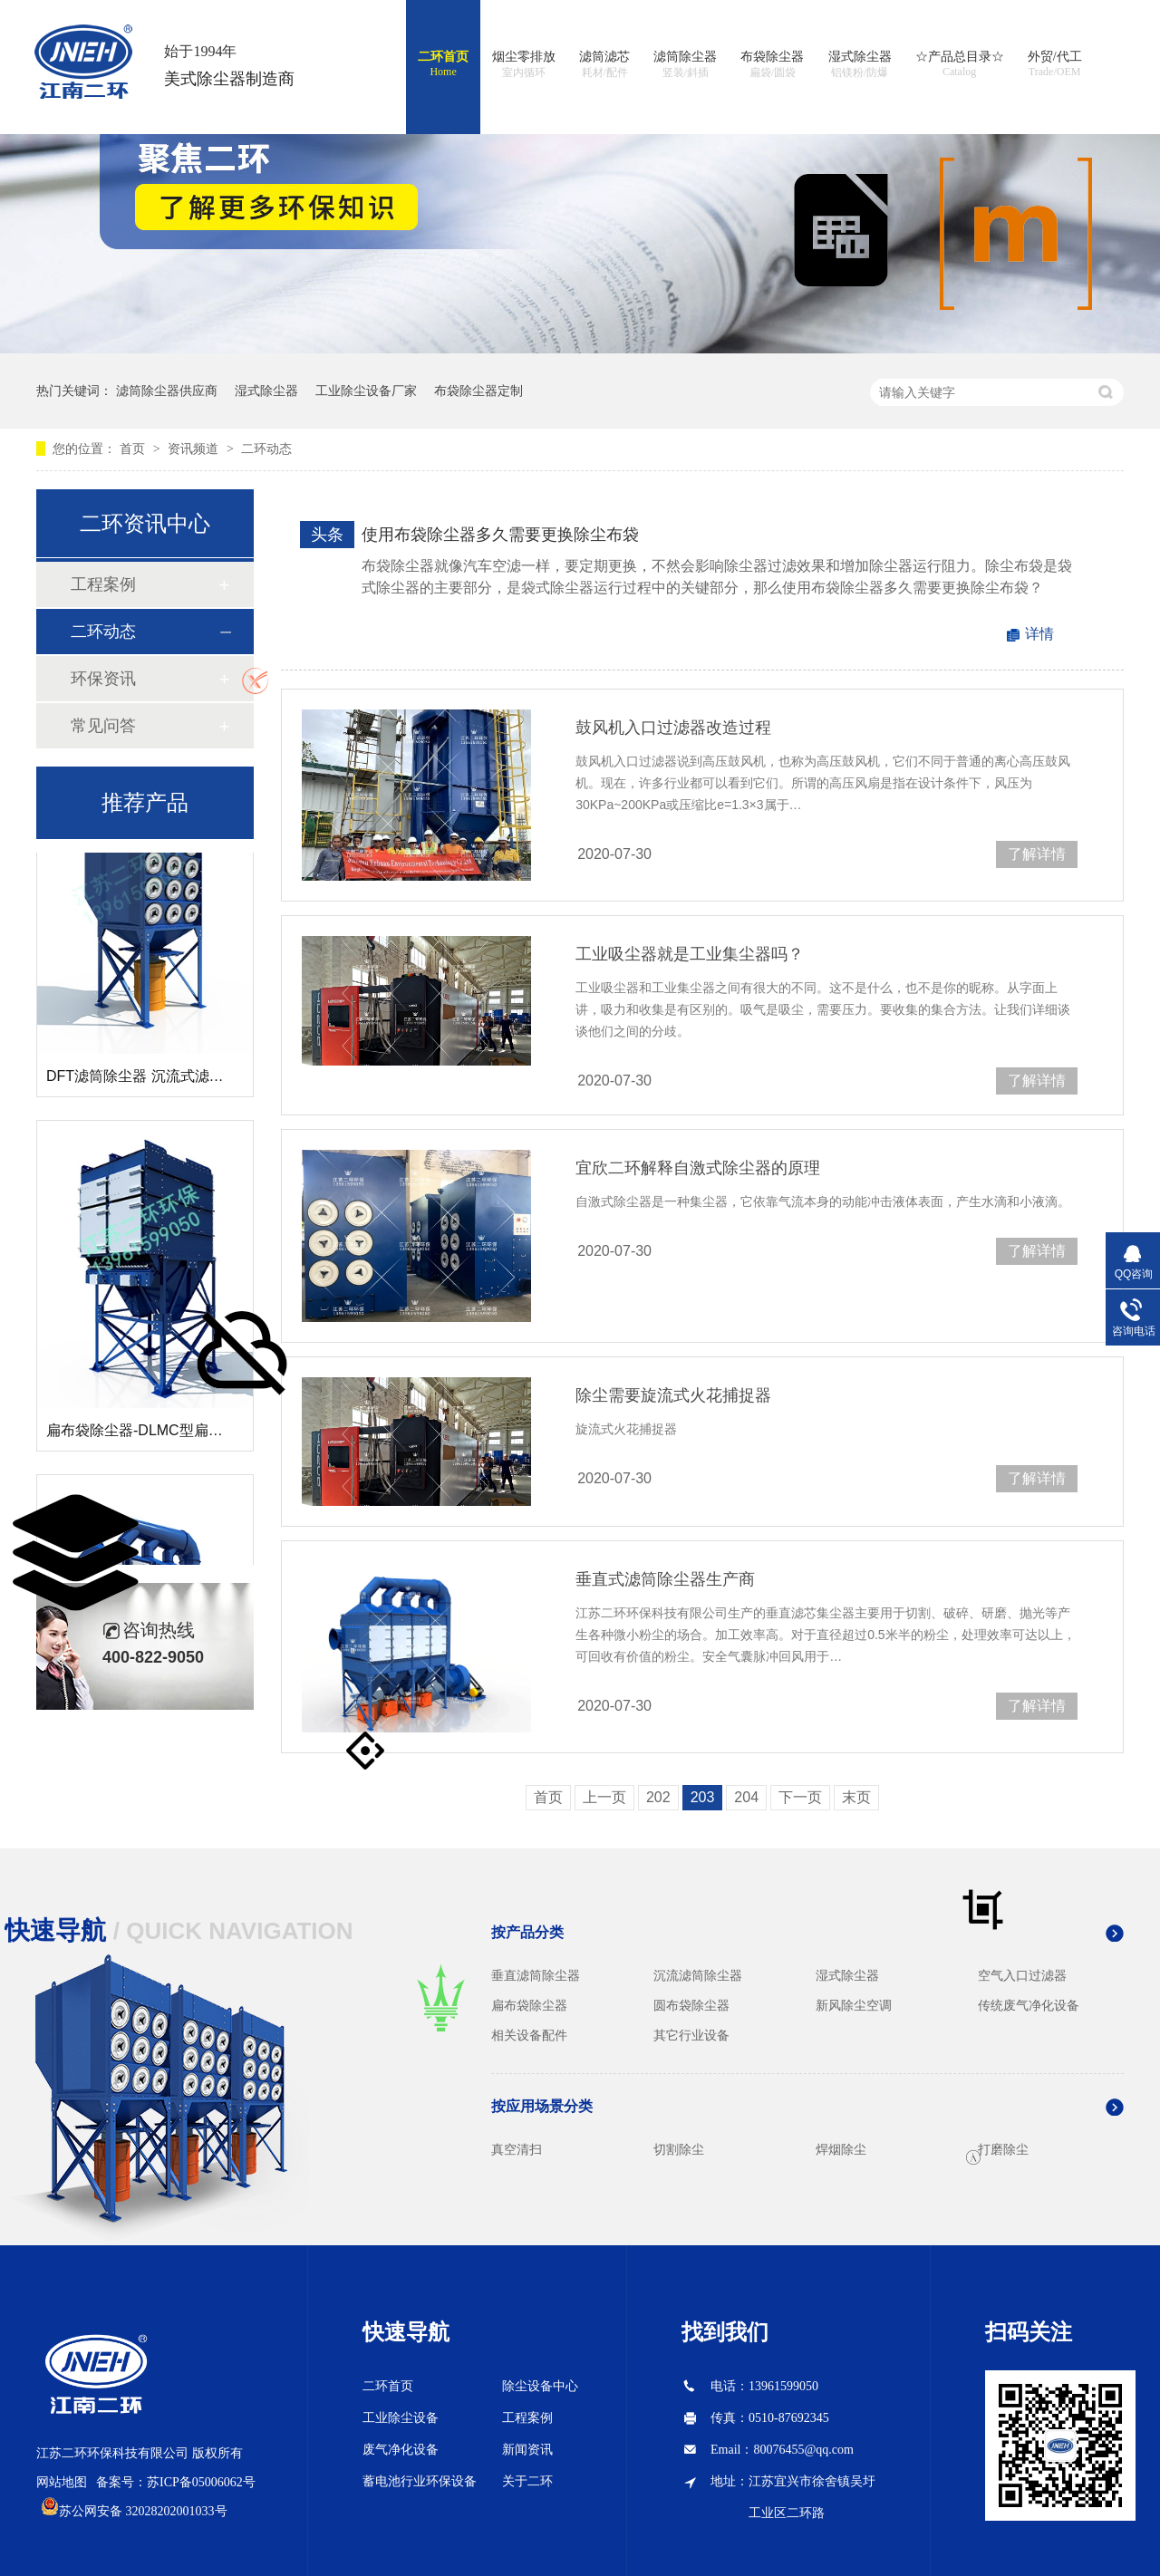 This screenshot has width=1160, height=2576. What do you see at coordinates (841, 230) in the screenshot?
I see `open LibreOffice Calc spreadsheet application` at bounding box center [841, 230].